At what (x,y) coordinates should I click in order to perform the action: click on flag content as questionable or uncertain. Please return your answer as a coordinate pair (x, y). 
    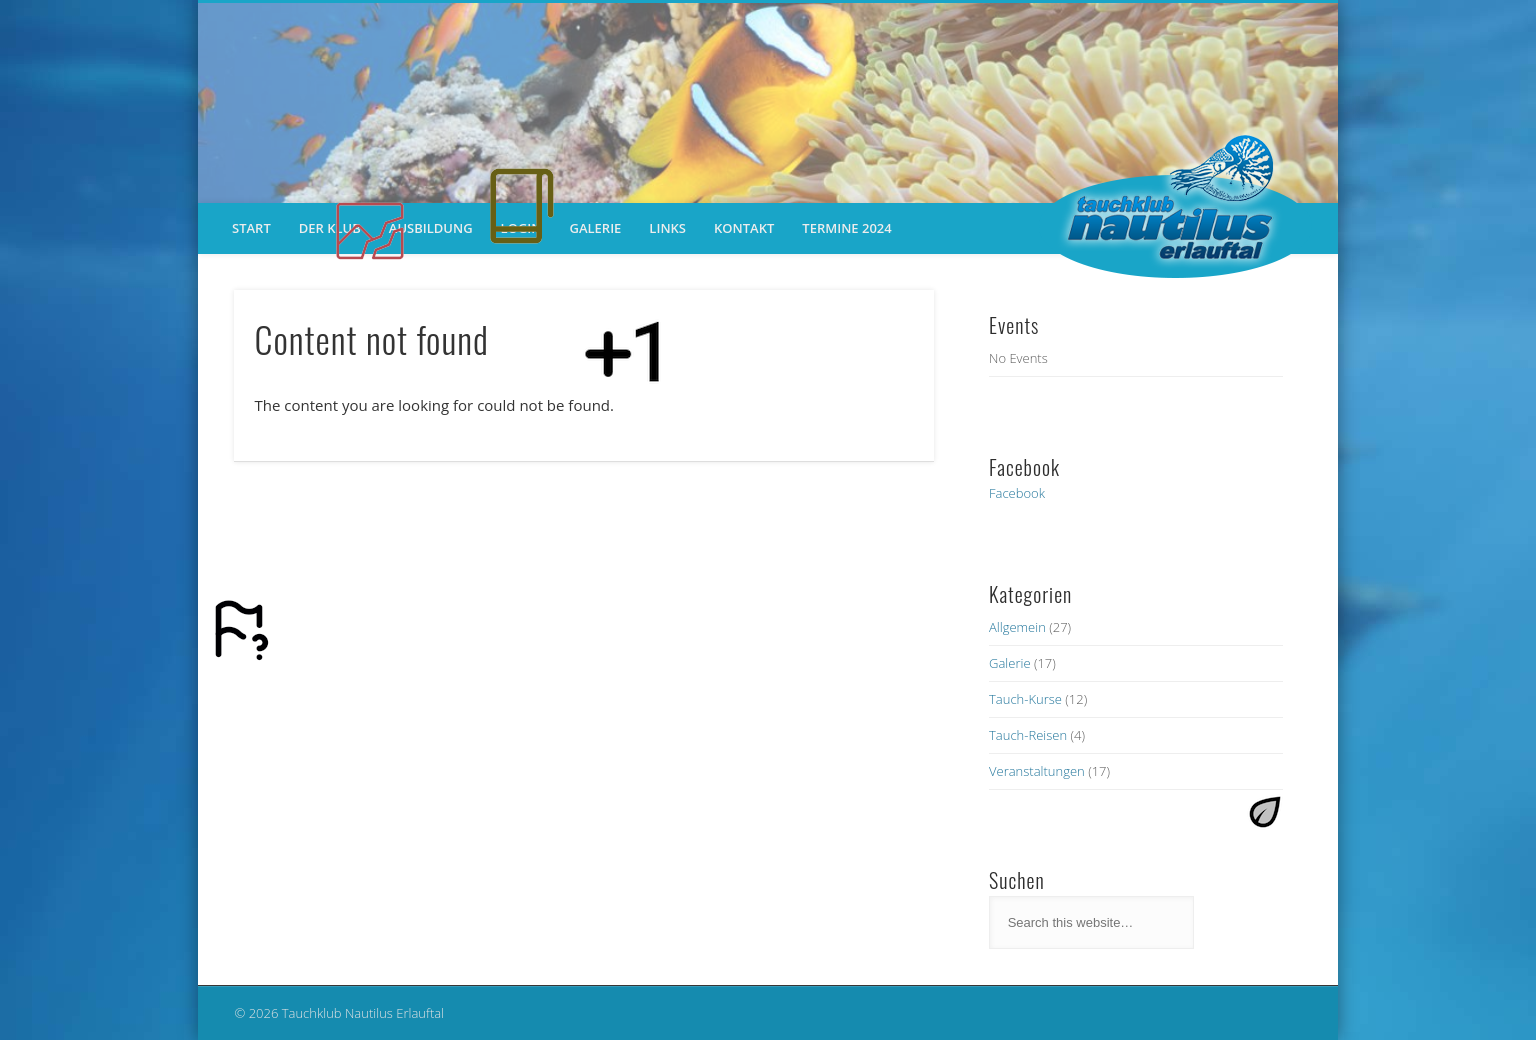
    Looking at the image, I should click on (239, 628).